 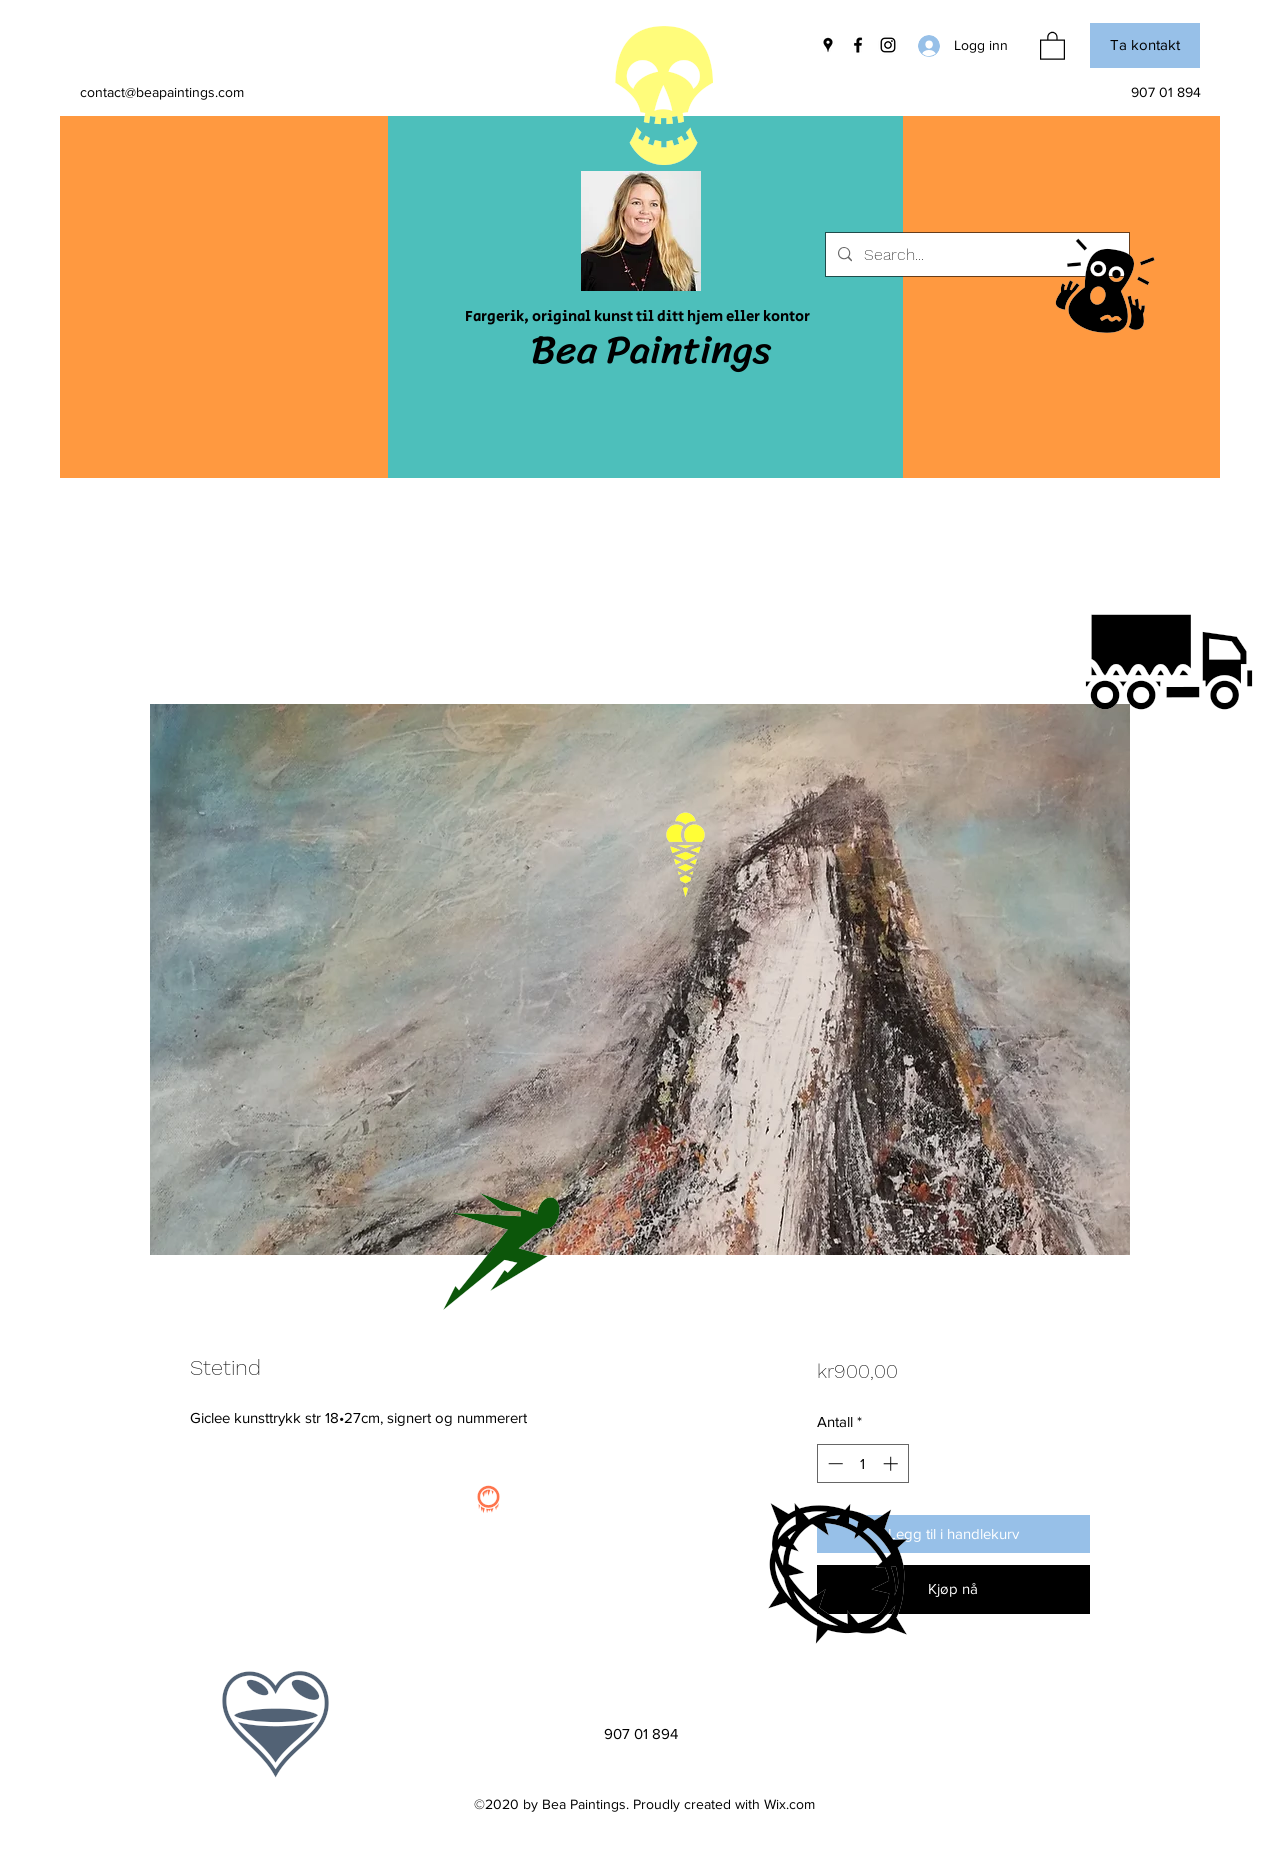 What do you see at coordinates (685, 855) in the screenshot?
I see `dessert or sweet treats category` at bounding box center [685, 855].